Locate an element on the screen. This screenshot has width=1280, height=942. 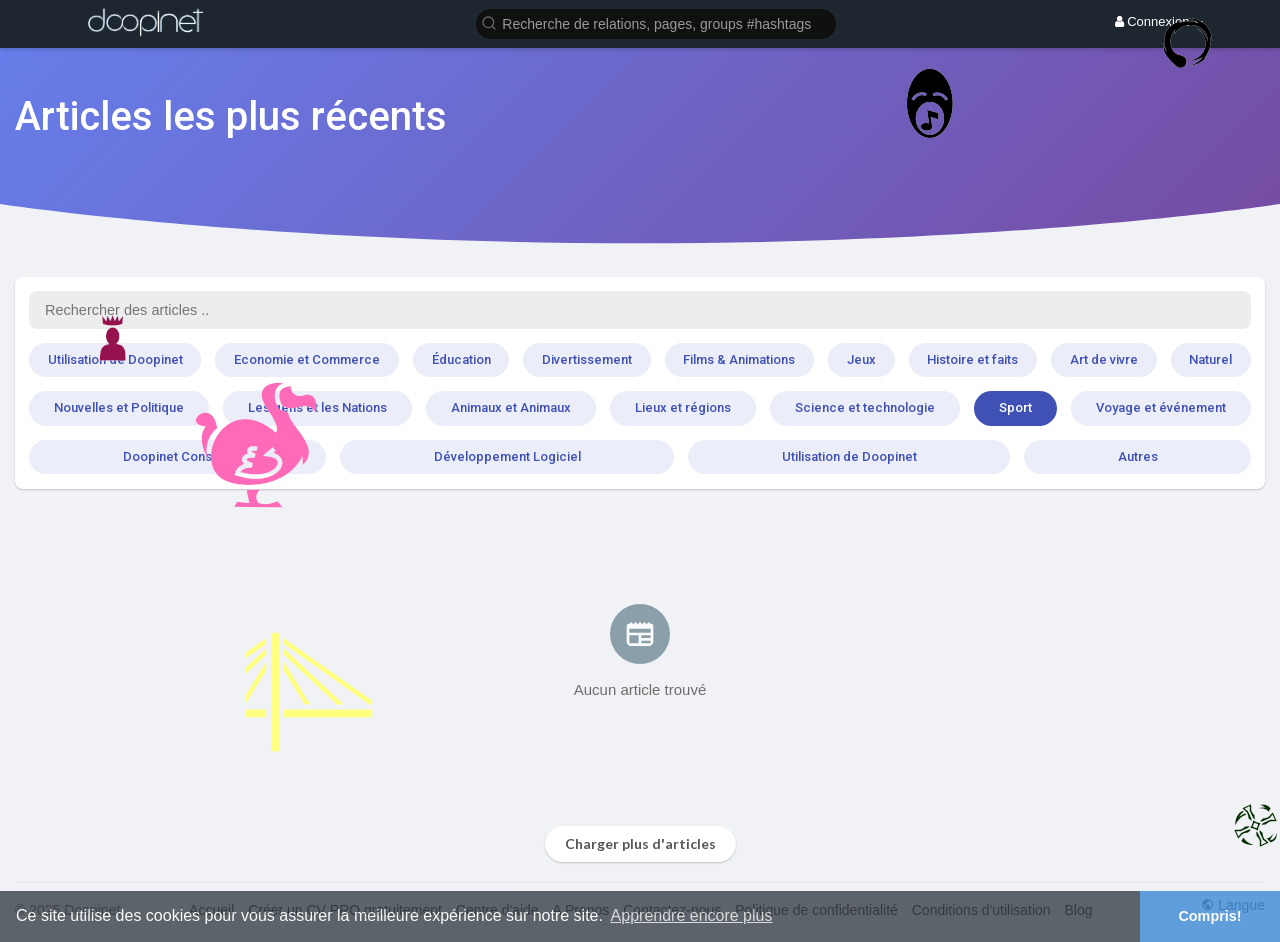
access karaoke or singing features is located at coordinates (930, 103).